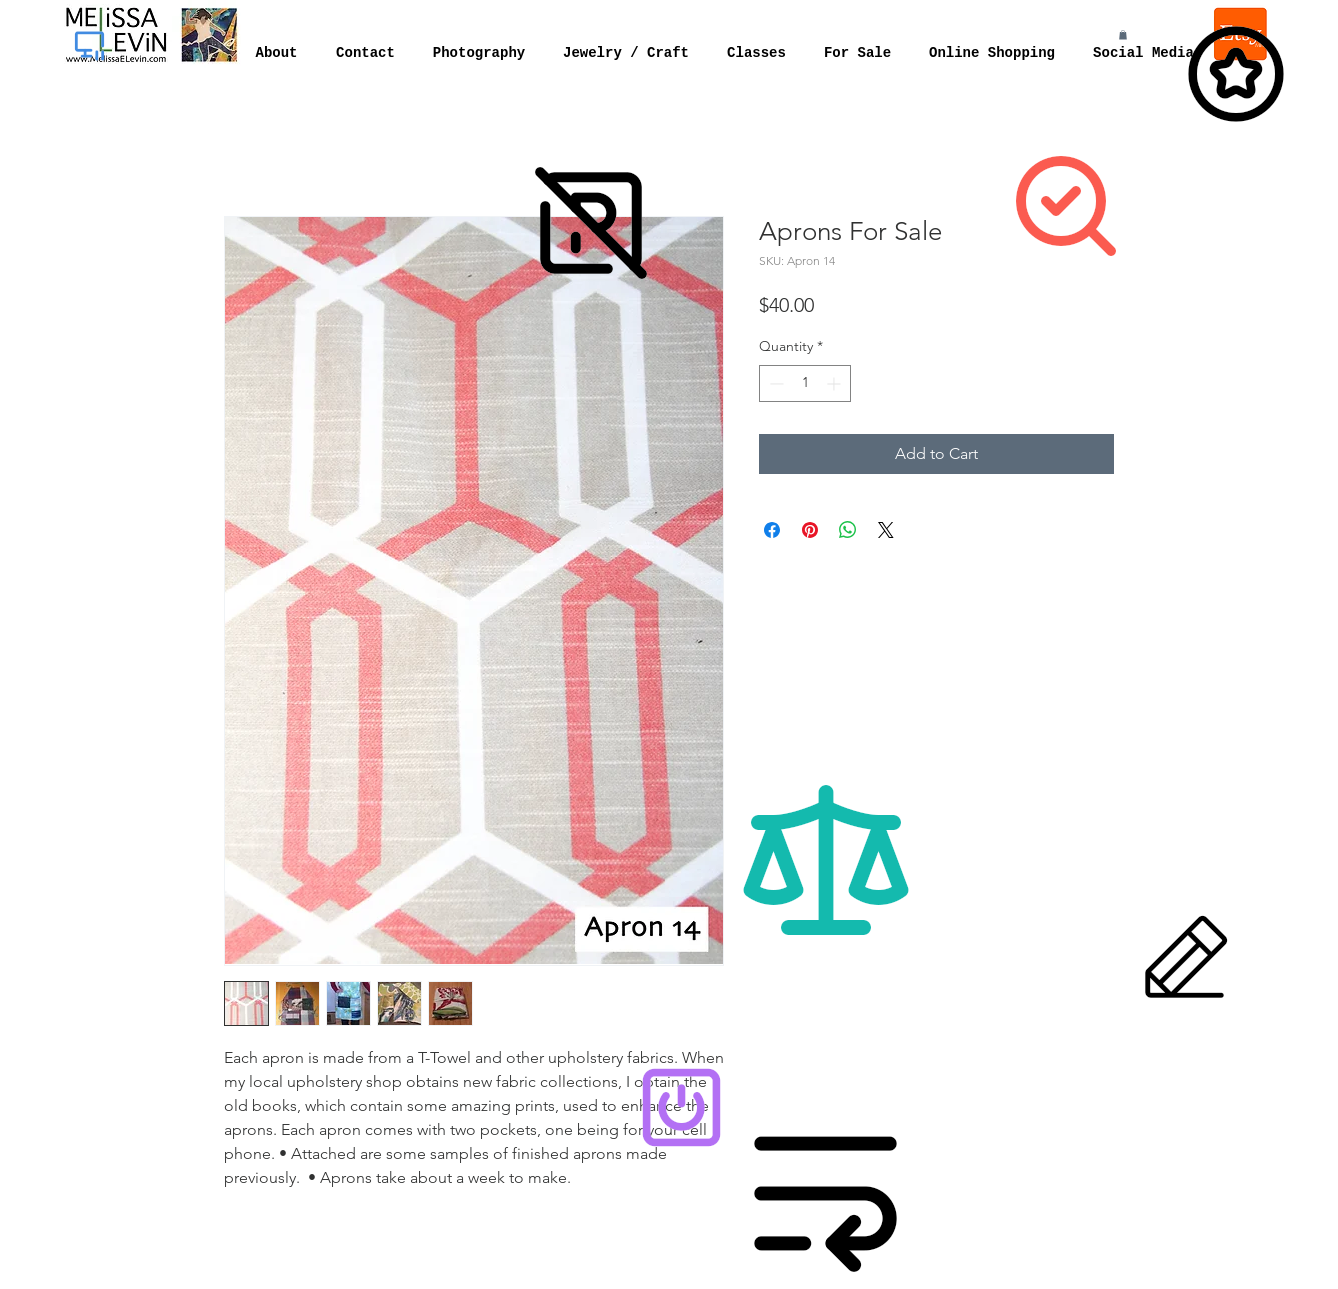  What do you see at coordinates (681, 1107) in the screenshot?
I see `toggle power on or off` at bounding box center [681, 1107].